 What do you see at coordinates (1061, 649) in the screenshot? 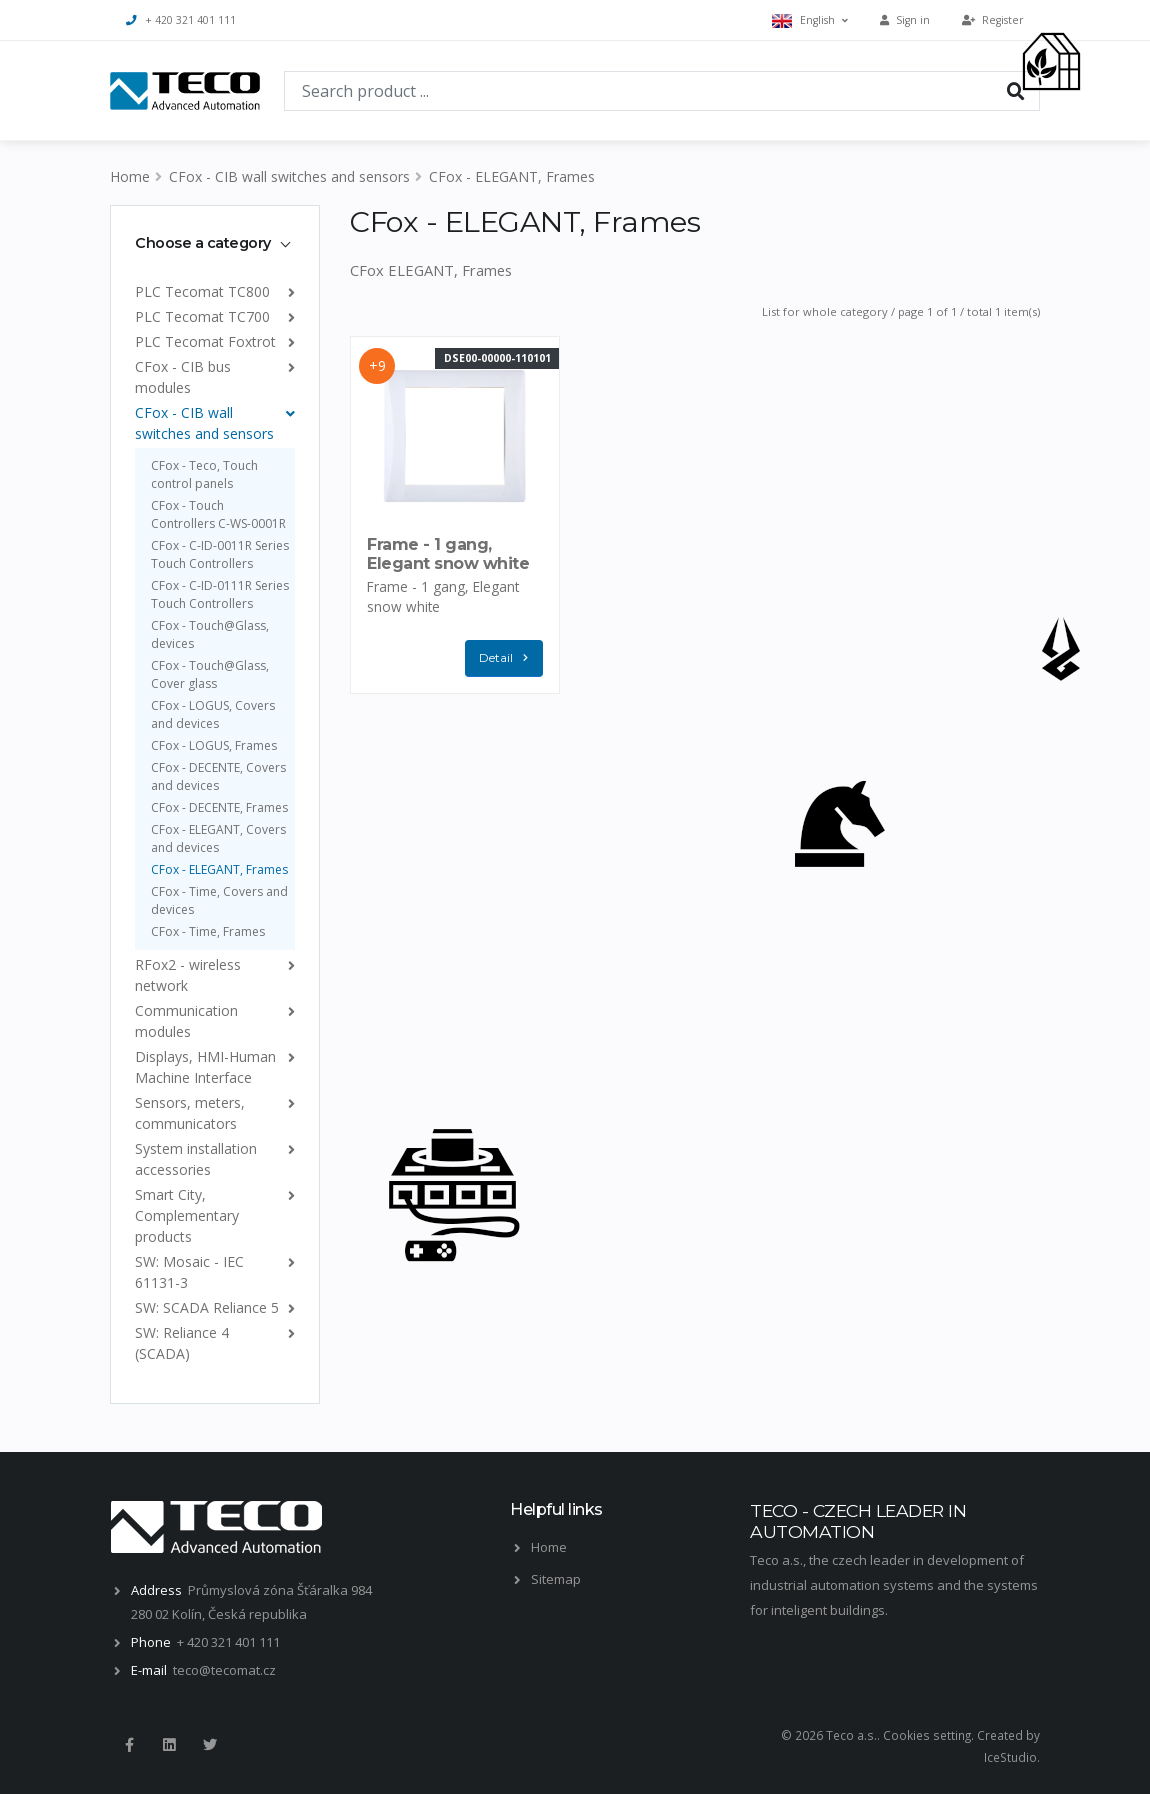
I see `hades or underworld themed game element` at bounding box center [1061, 649].